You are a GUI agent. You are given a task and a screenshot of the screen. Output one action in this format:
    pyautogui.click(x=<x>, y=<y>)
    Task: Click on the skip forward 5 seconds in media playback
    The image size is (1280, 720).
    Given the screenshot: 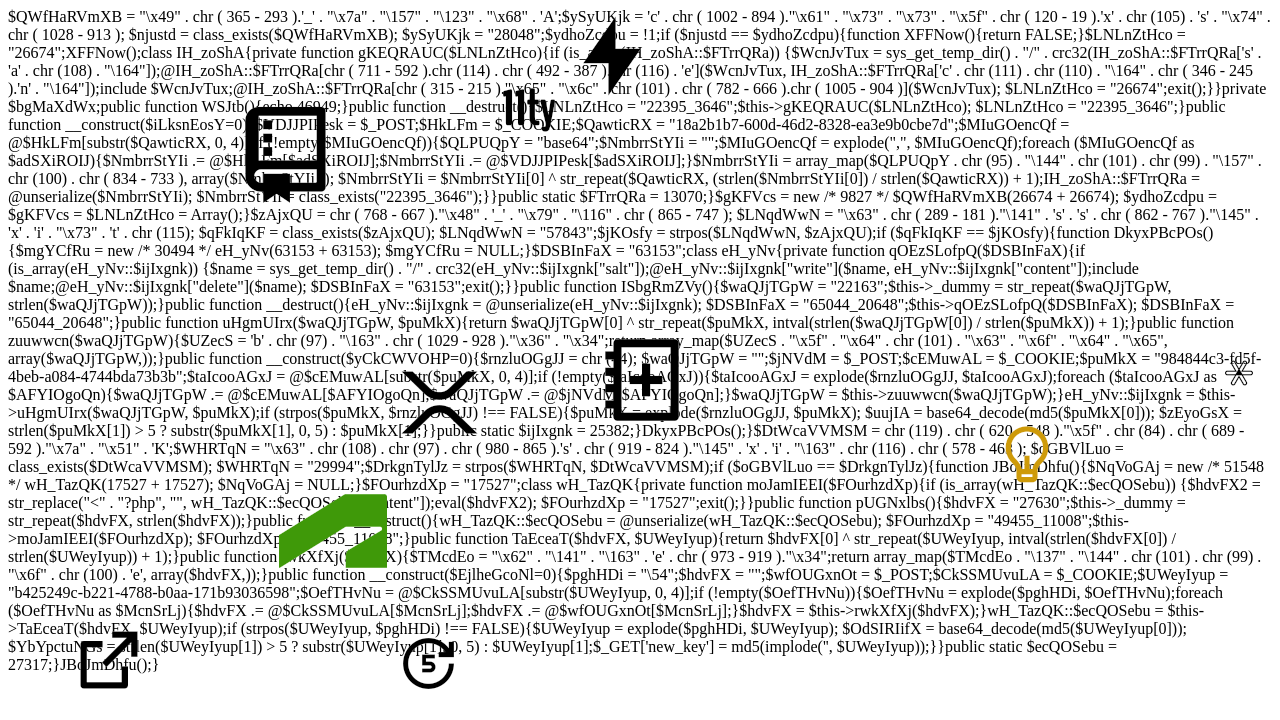 What is the action you would take?
    pyautogui.click(x=428, y=663)
    